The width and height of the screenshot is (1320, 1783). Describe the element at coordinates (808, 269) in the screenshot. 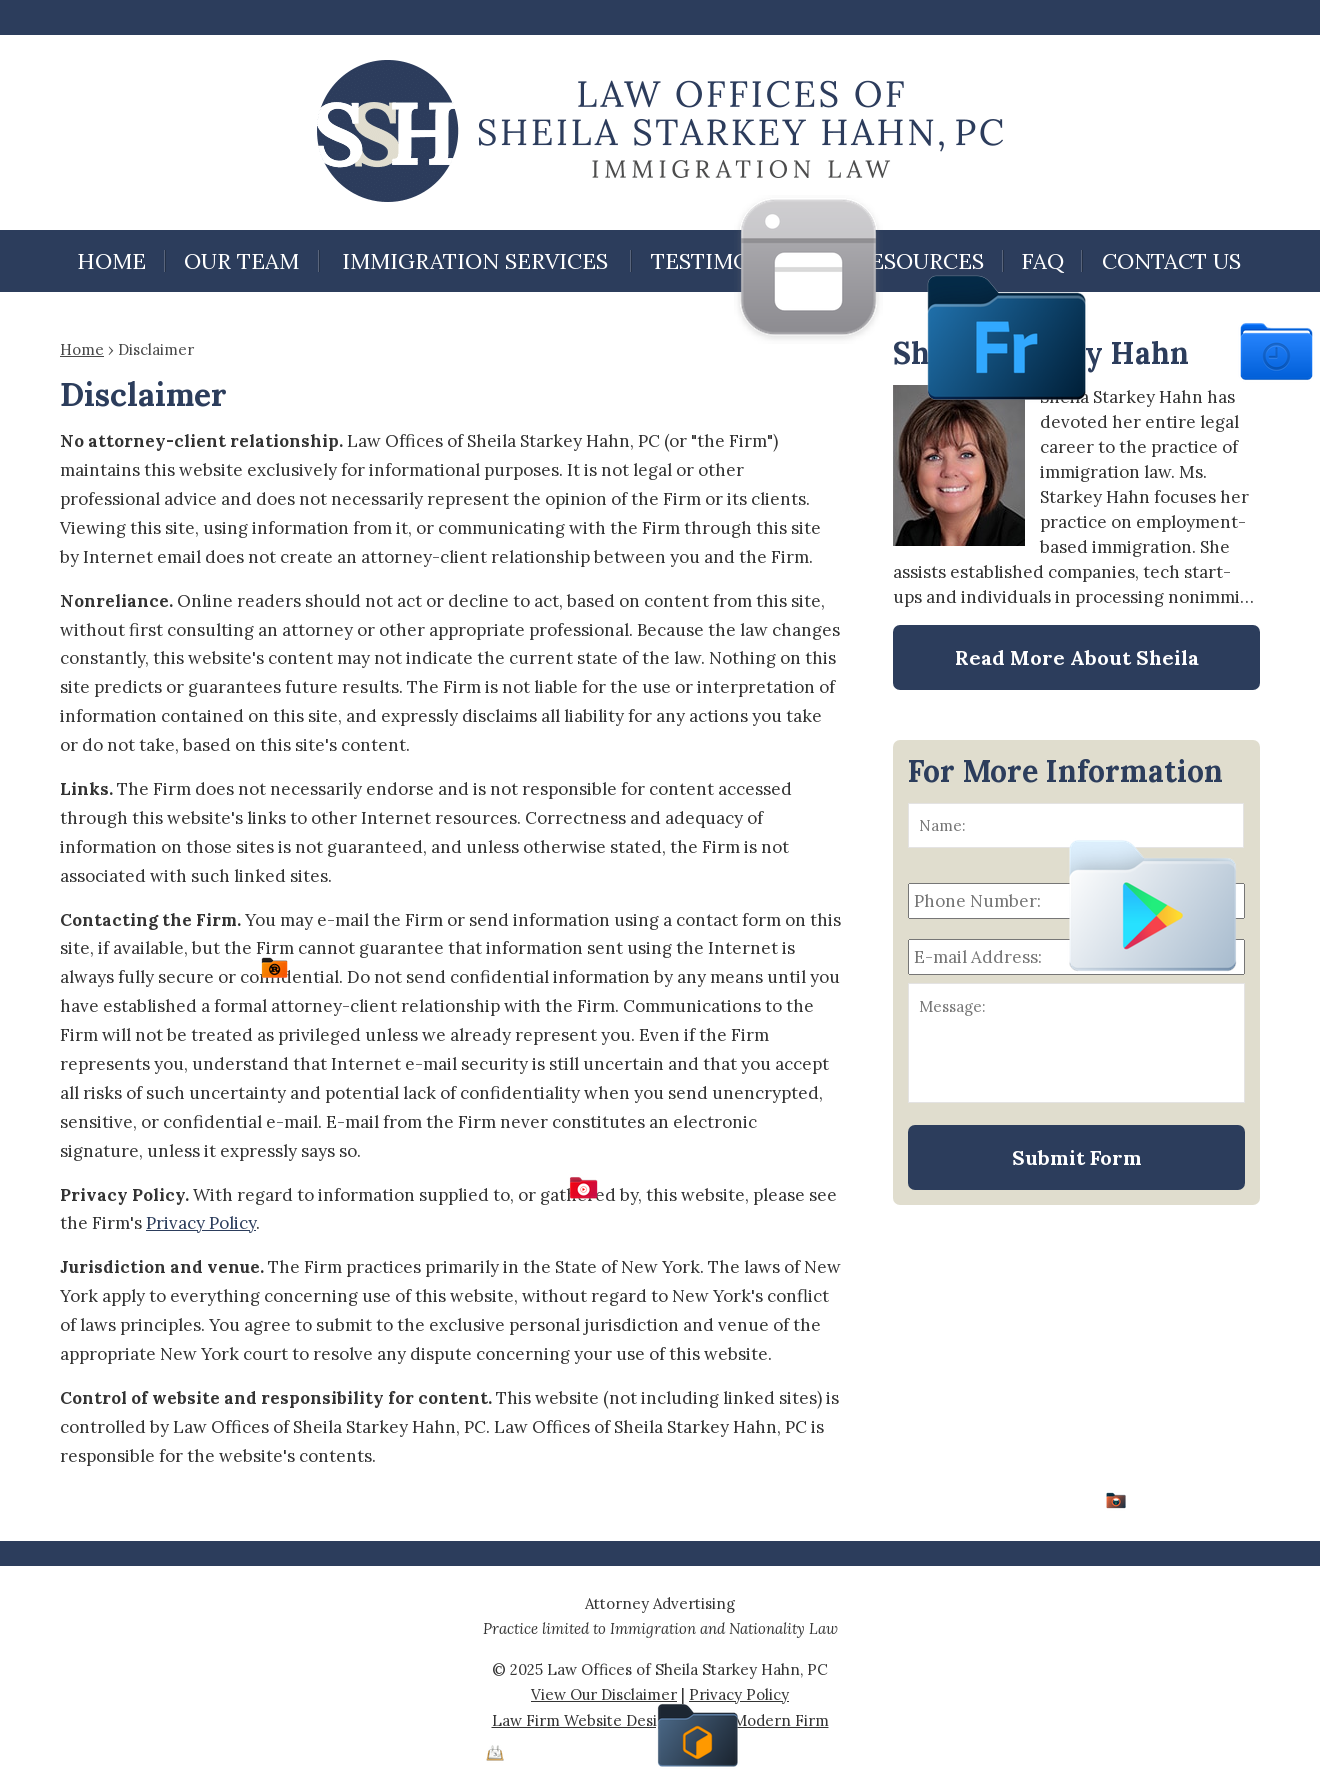

I see `duplicate the current window` at that location.